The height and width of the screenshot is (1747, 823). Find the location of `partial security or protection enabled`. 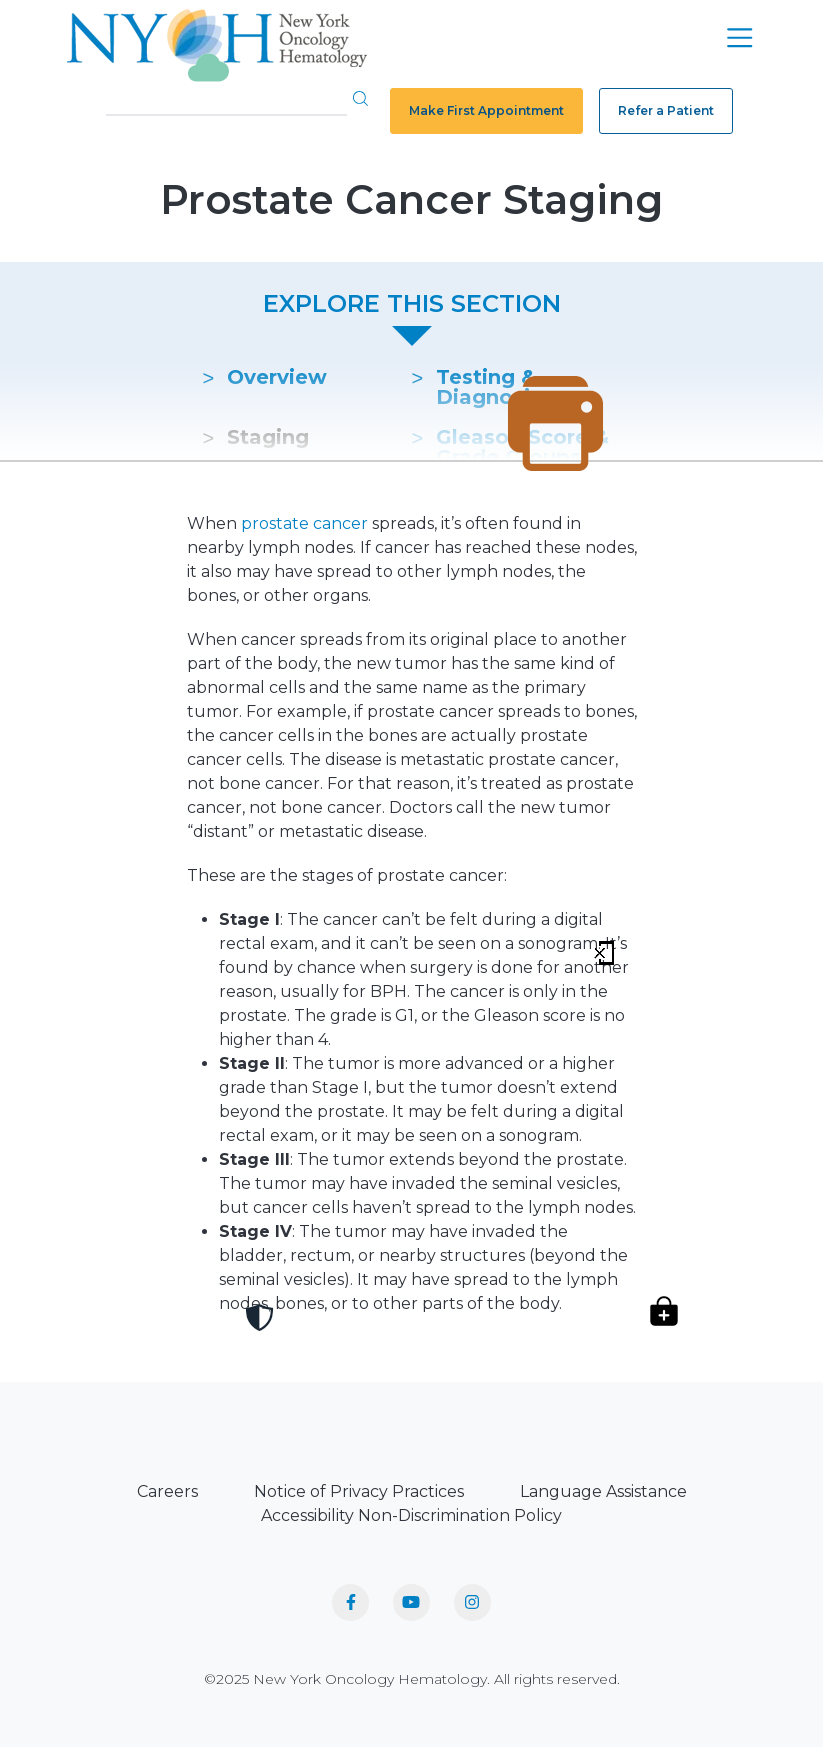

partial security or protection enabled is located at coordinates (259, 1317).